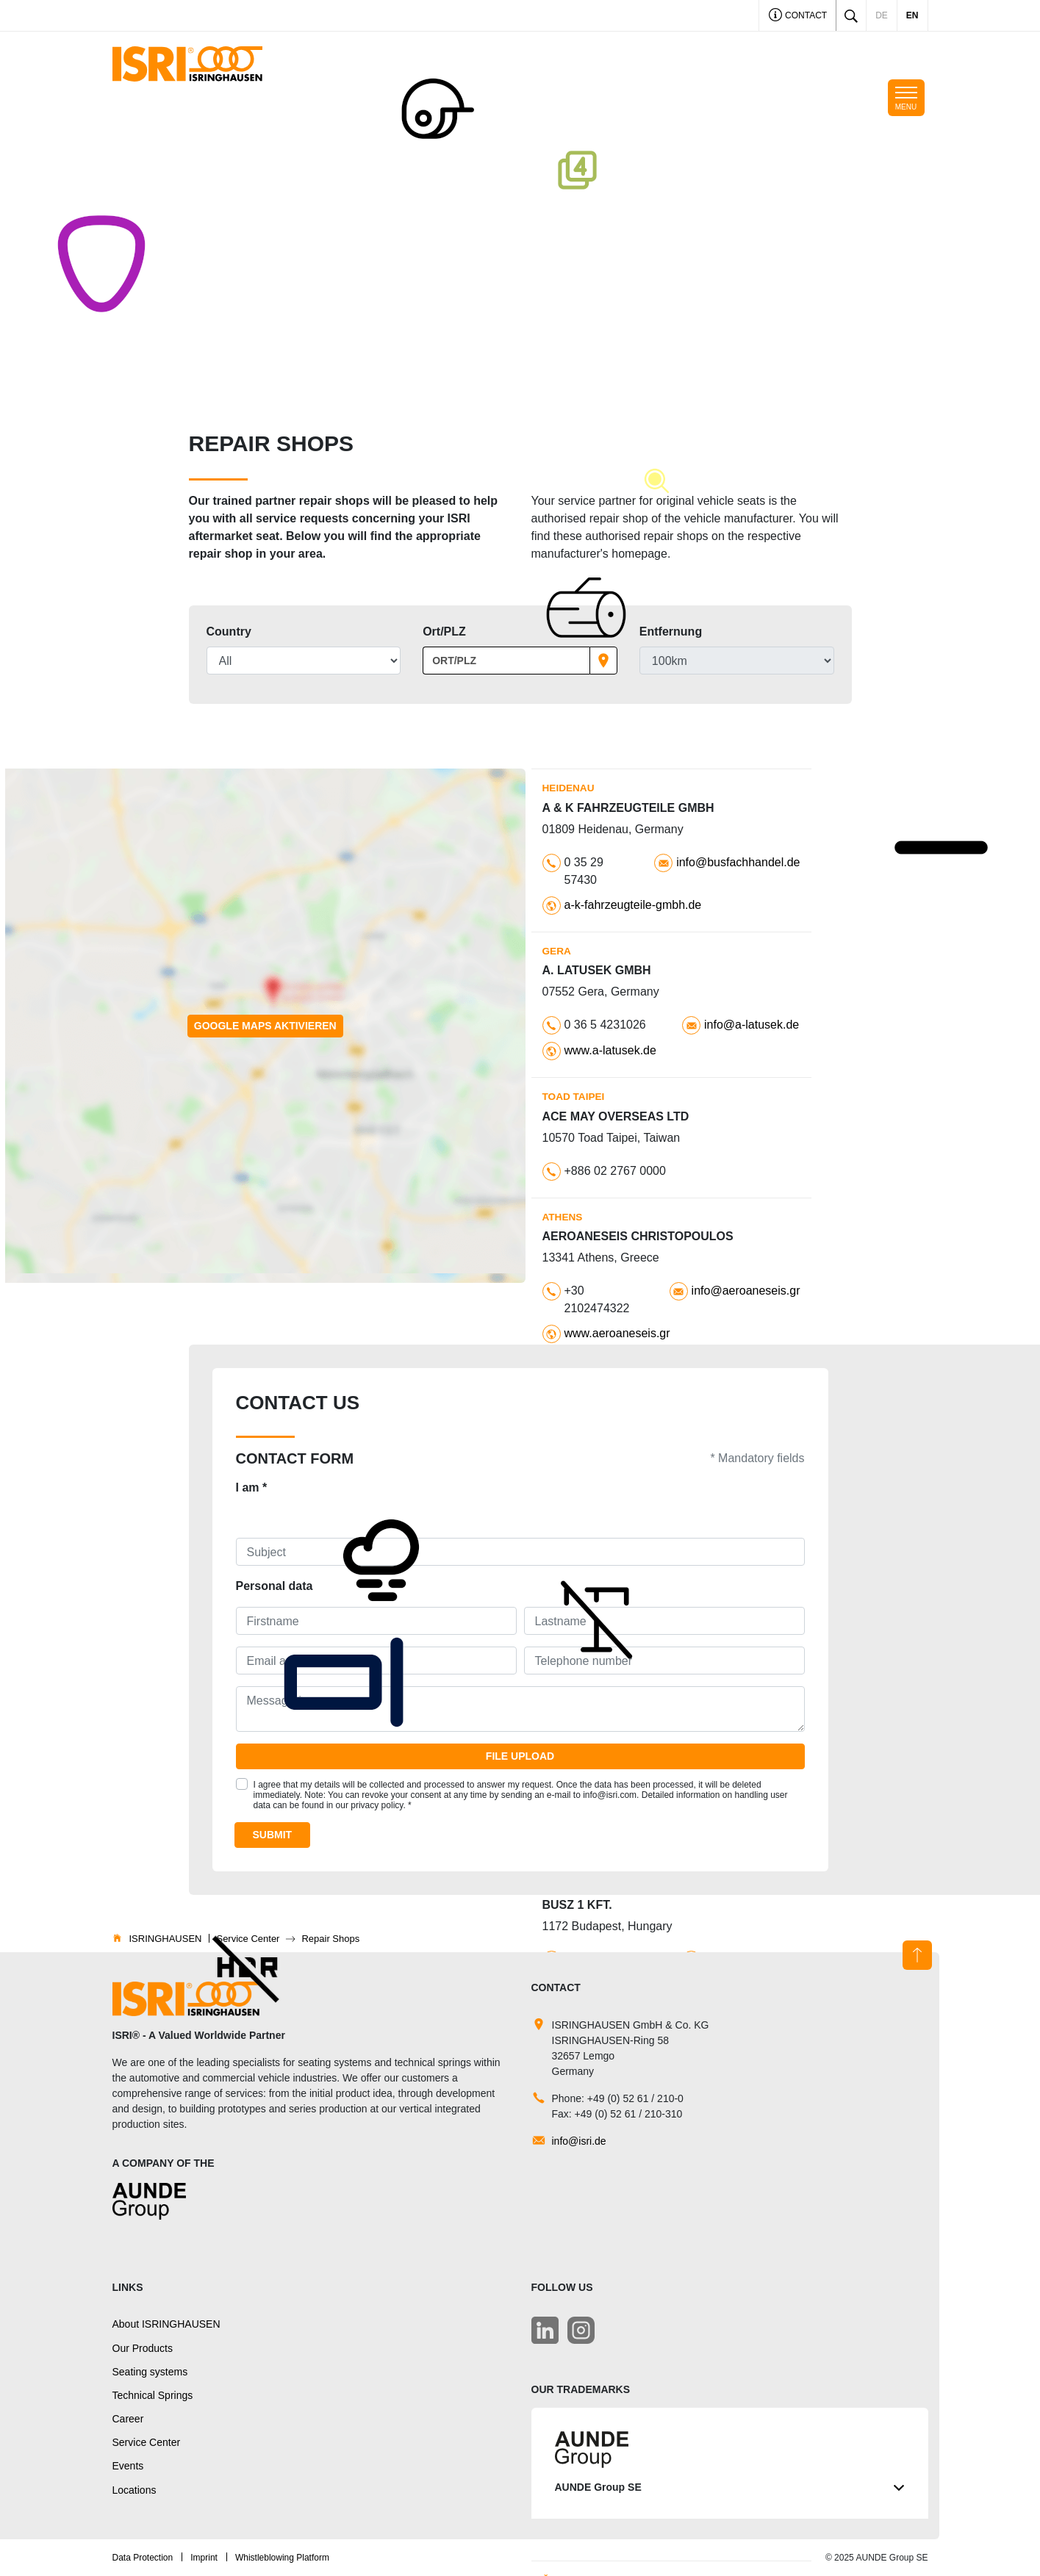 This screenshot has width=1040, height=2576. What do you see at coordinates (101, 264) in the screenshot?
I see `access music or guitar-related features` at bounding box center [101, 264].